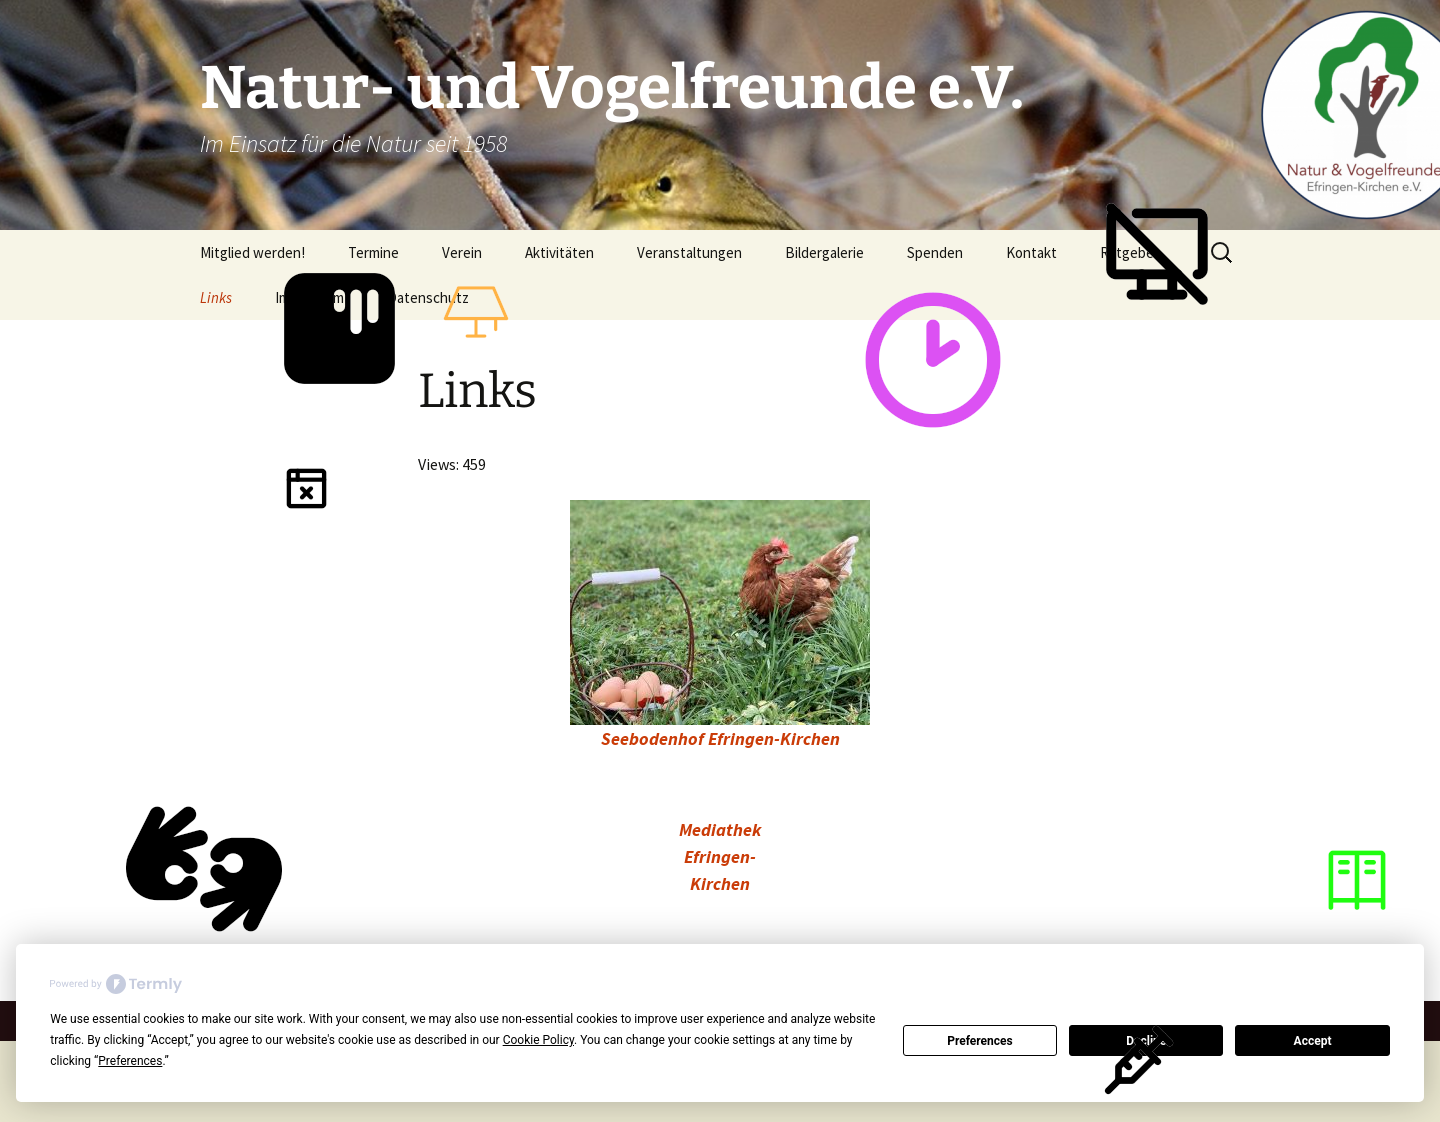  I want to click on access storage lockers, so click(1357, 879).